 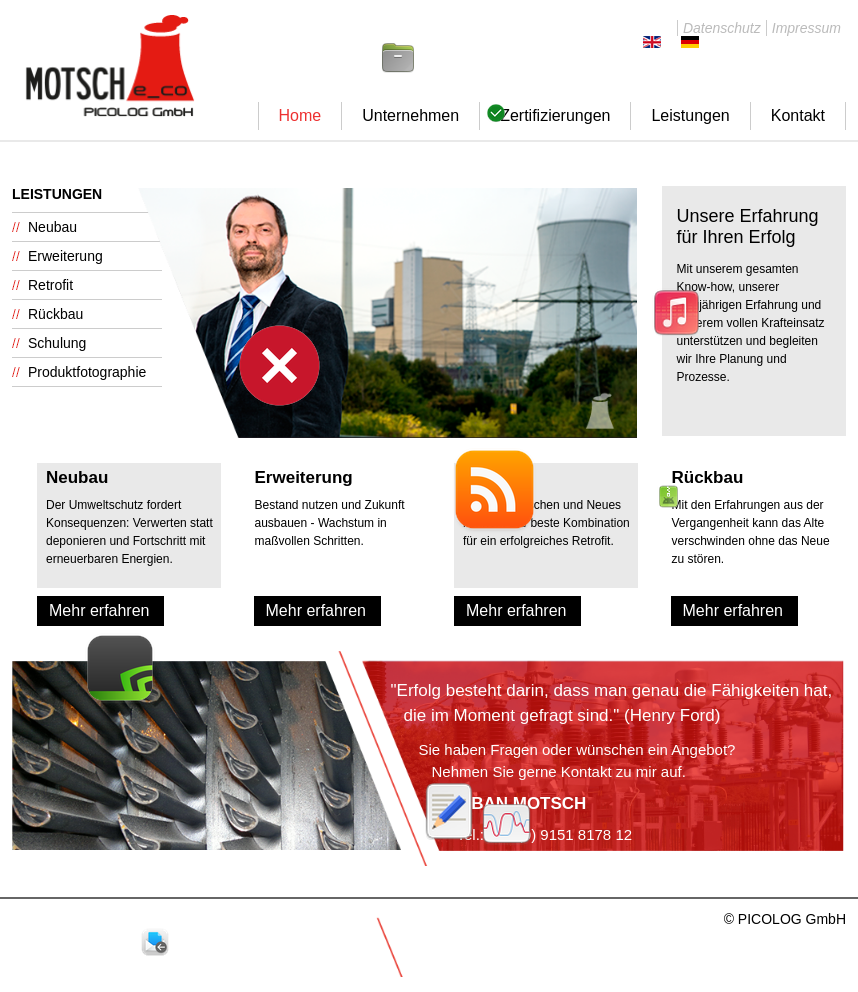 What do you see at coordinates (668, 496) in the screenshot?
I see `android app installation package file` at bounding box center [668, 496].